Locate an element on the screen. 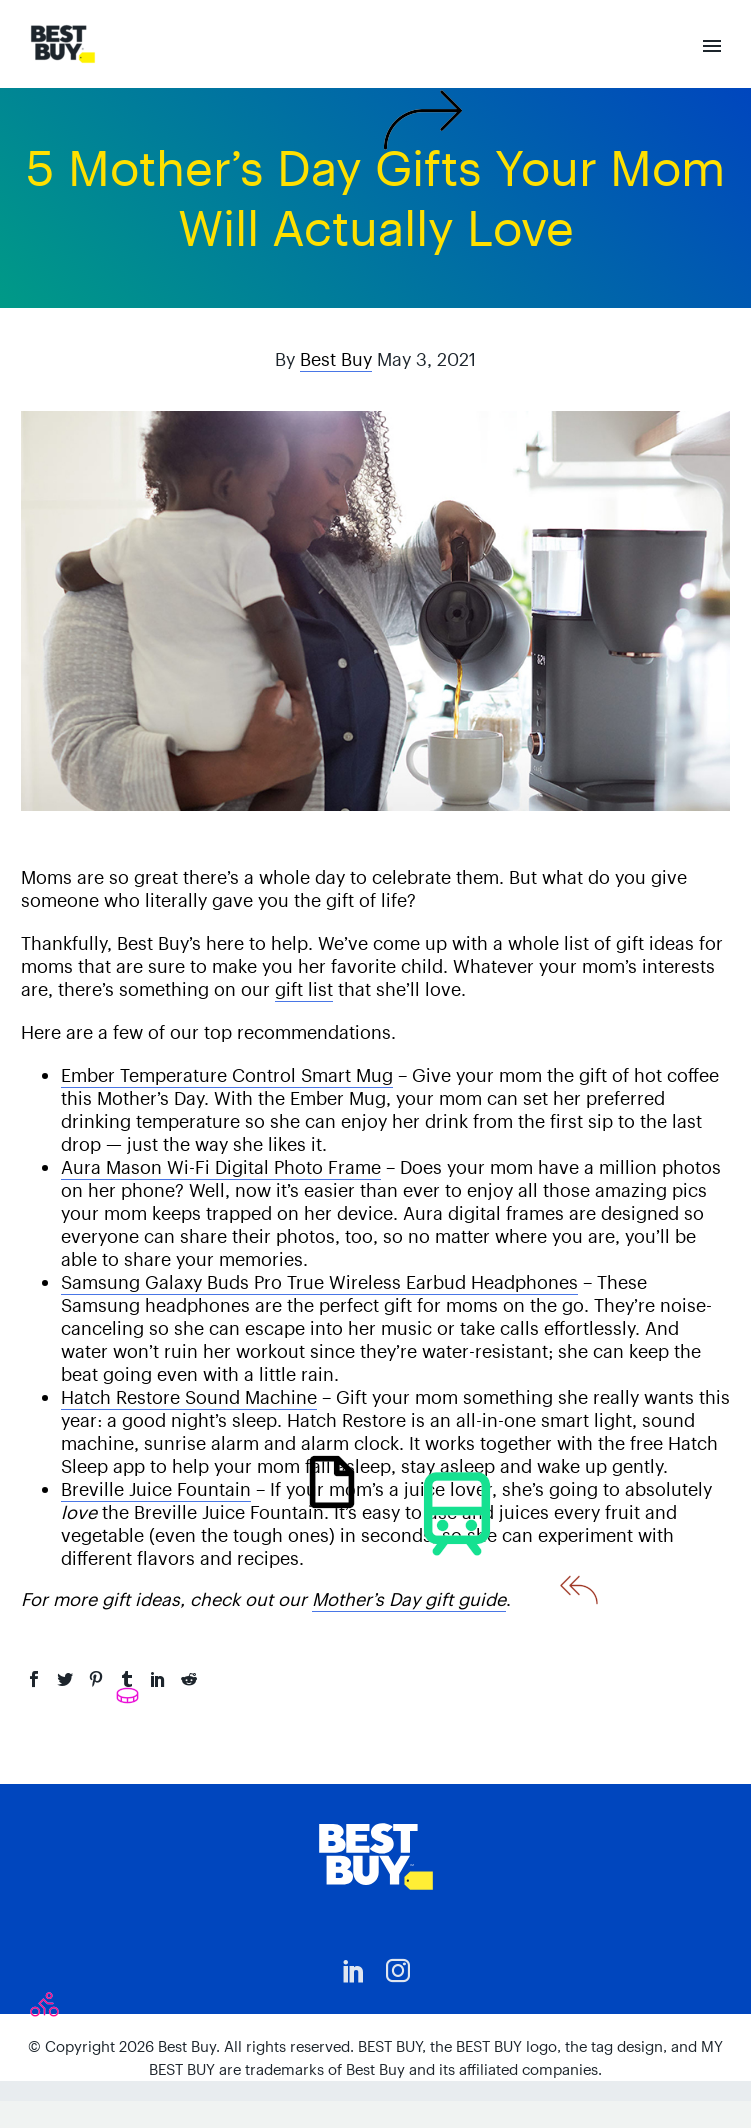  view or open a file is located at coordinates (332, 1482).